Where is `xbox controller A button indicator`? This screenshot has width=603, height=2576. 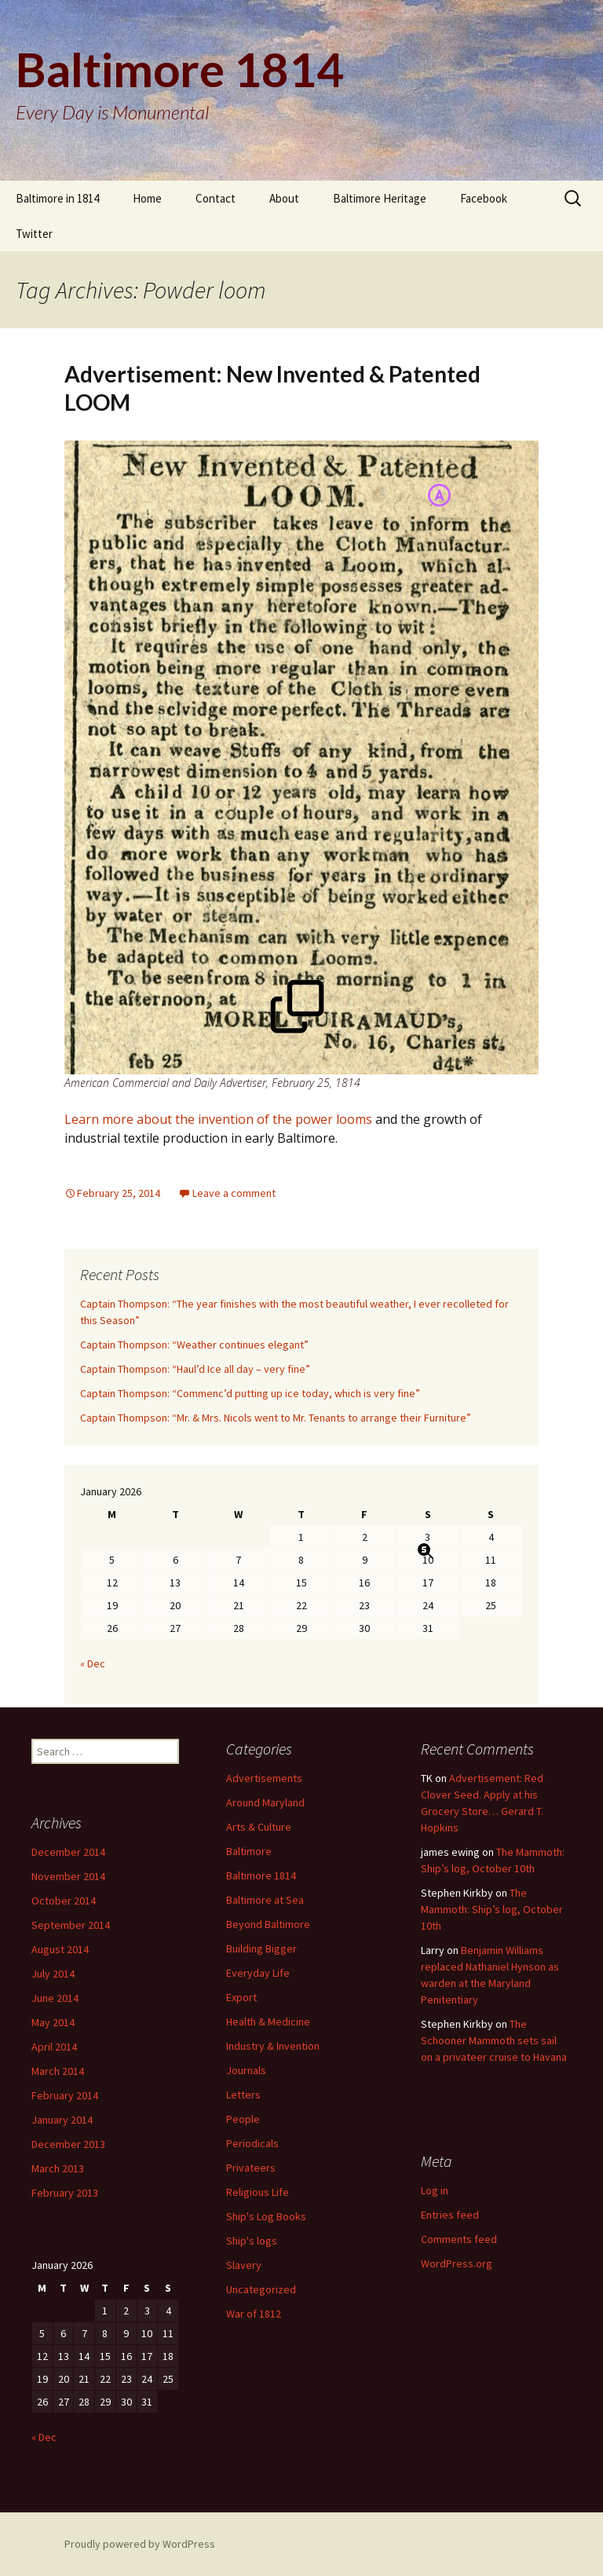 xbox controller A button indicator is located at coordinates (439, 495).